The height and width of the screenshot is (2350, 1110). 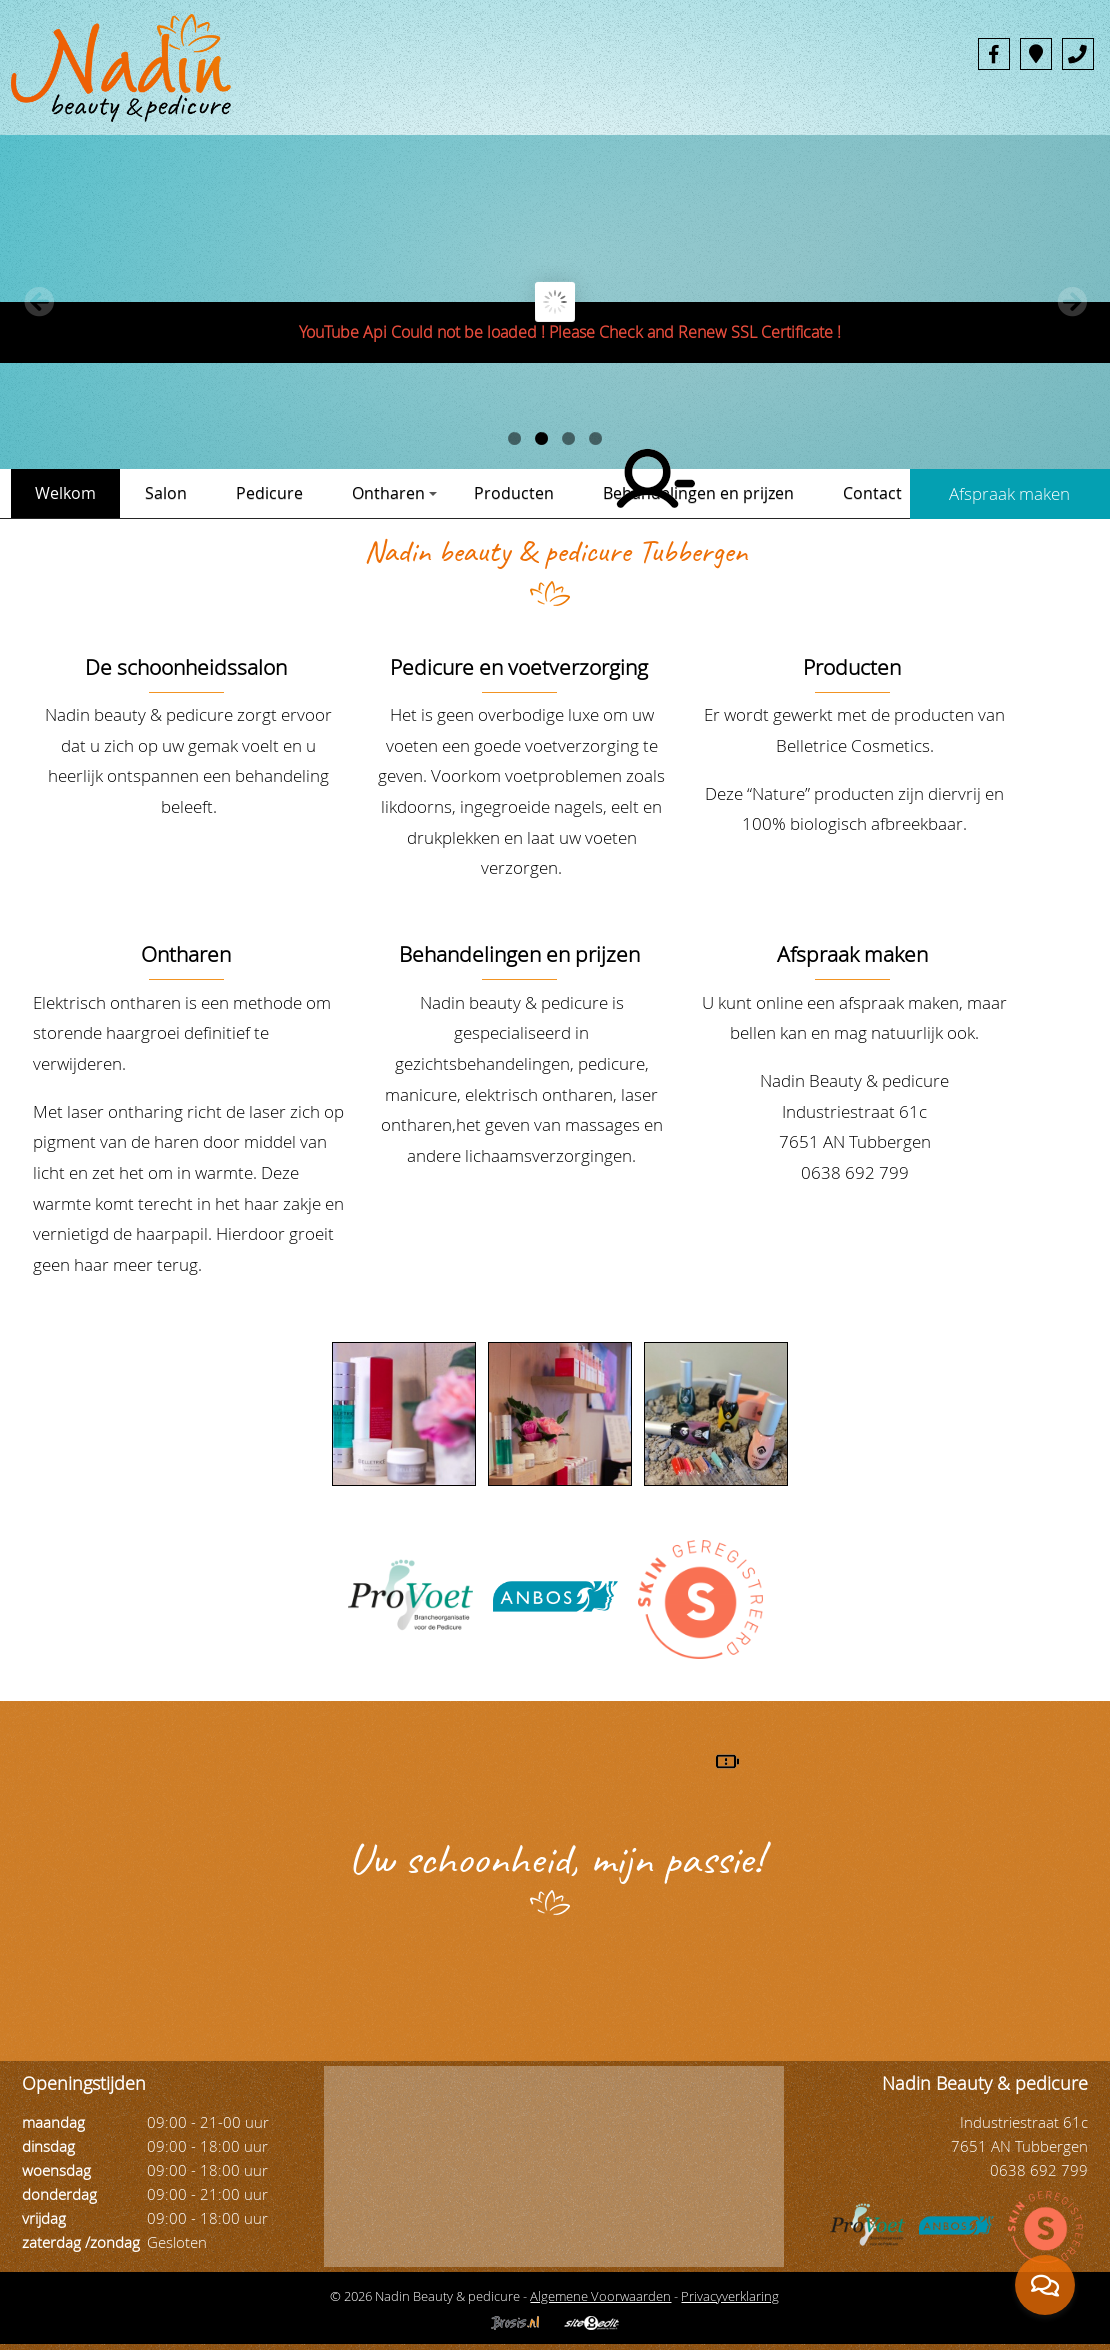 What do you see at coordinates (654, 481) in the screenshot?
I see `remove a user or contact` at bounding box center [654, 481].